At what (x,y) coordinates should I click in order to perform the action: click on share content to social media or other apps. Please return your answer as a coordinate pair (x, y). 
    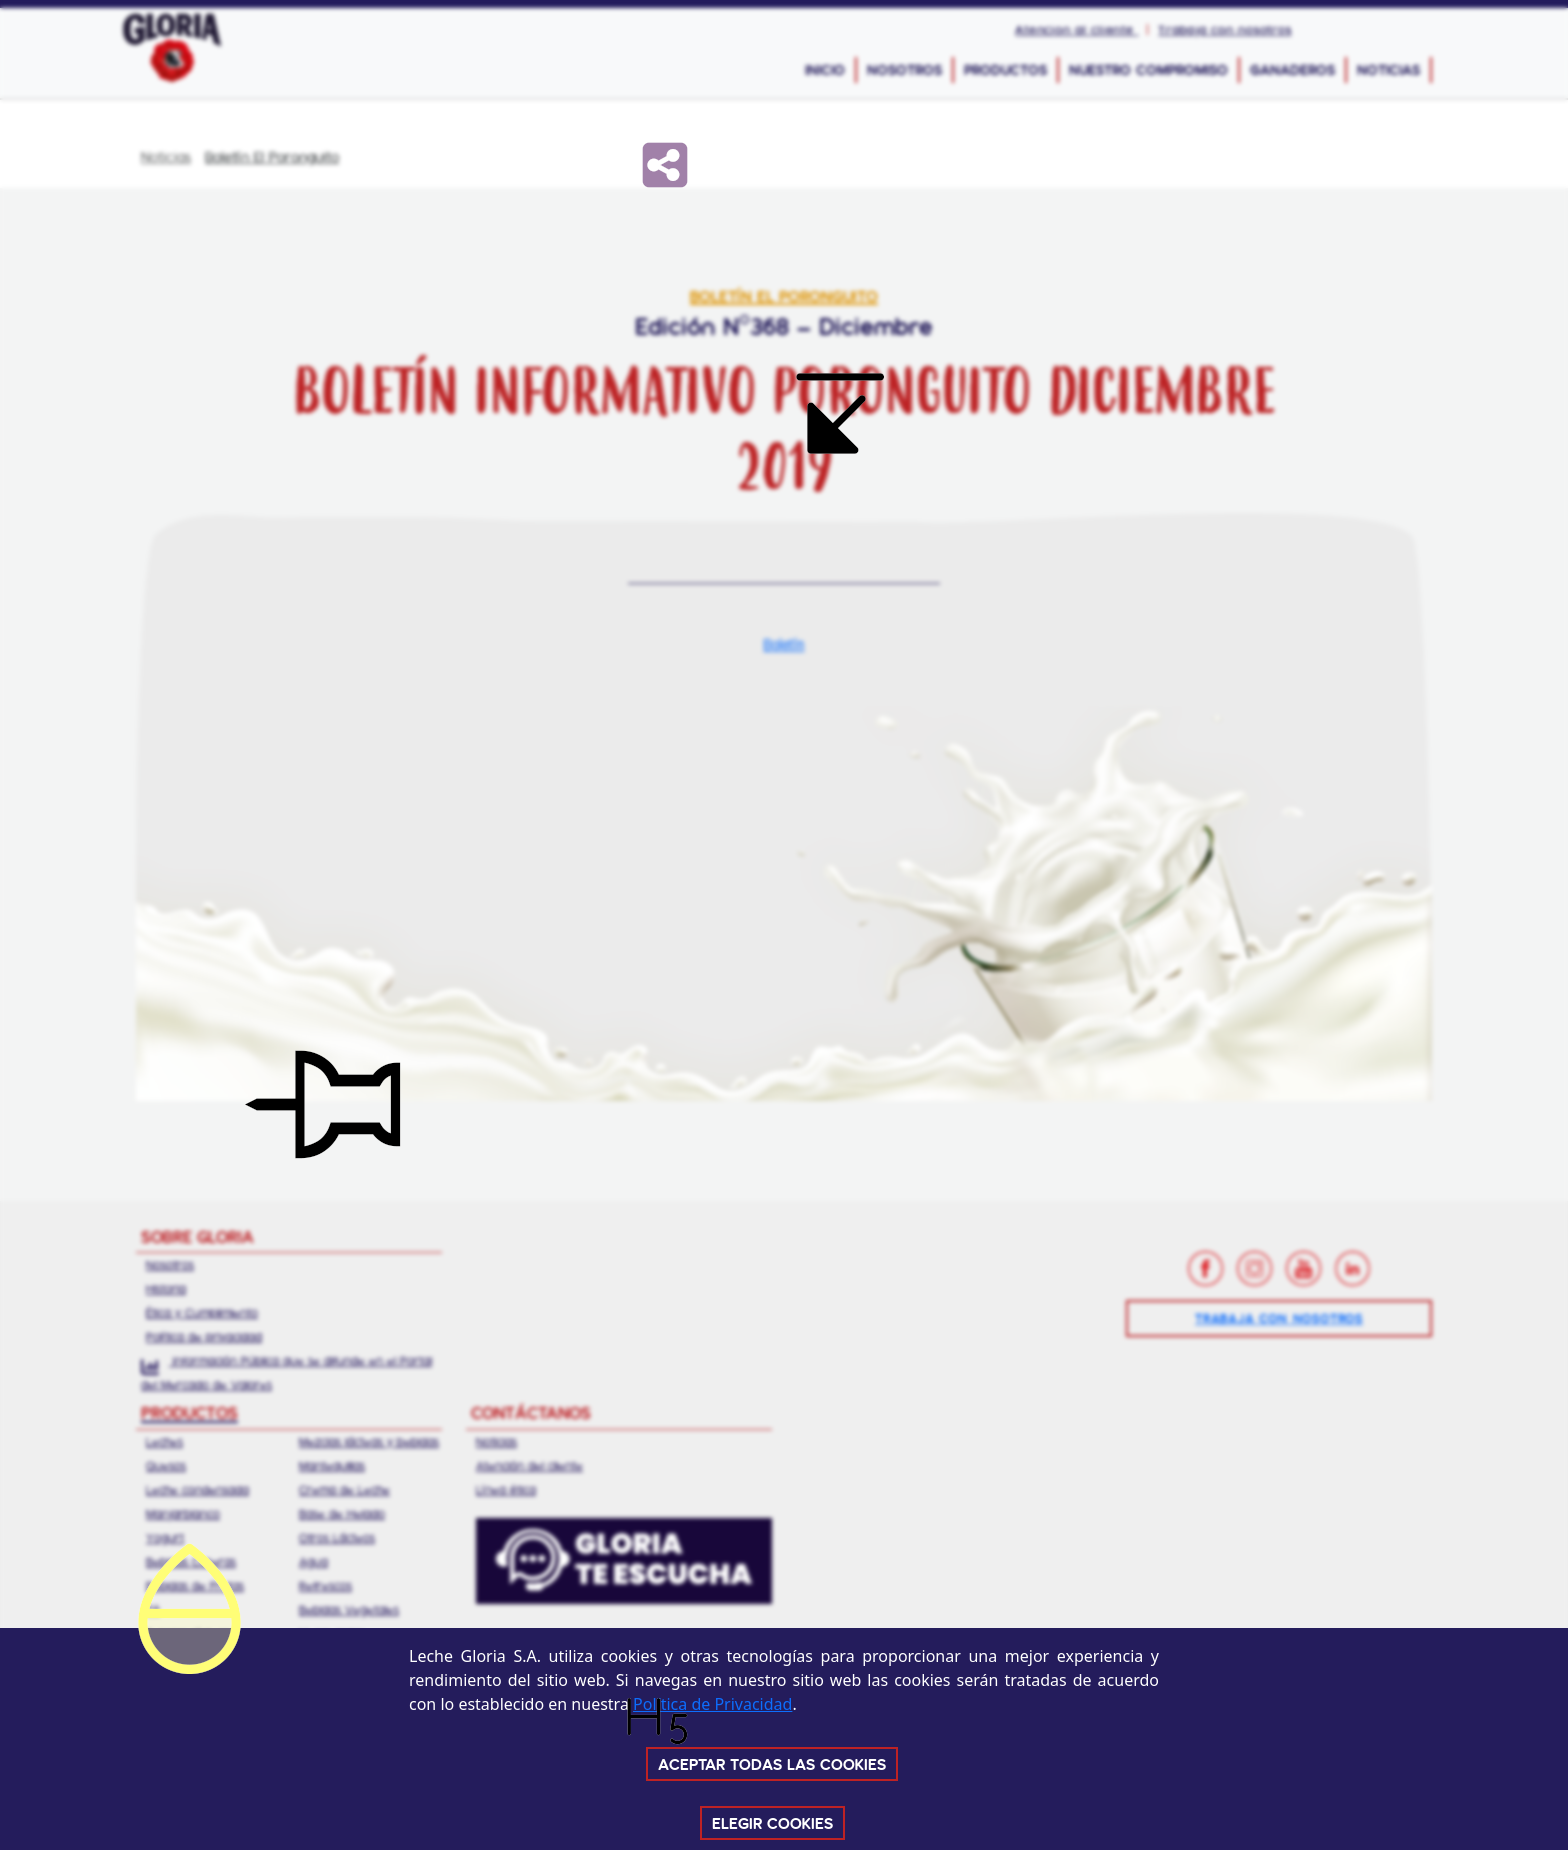
    Looking at the image, I should click on (665, 165).